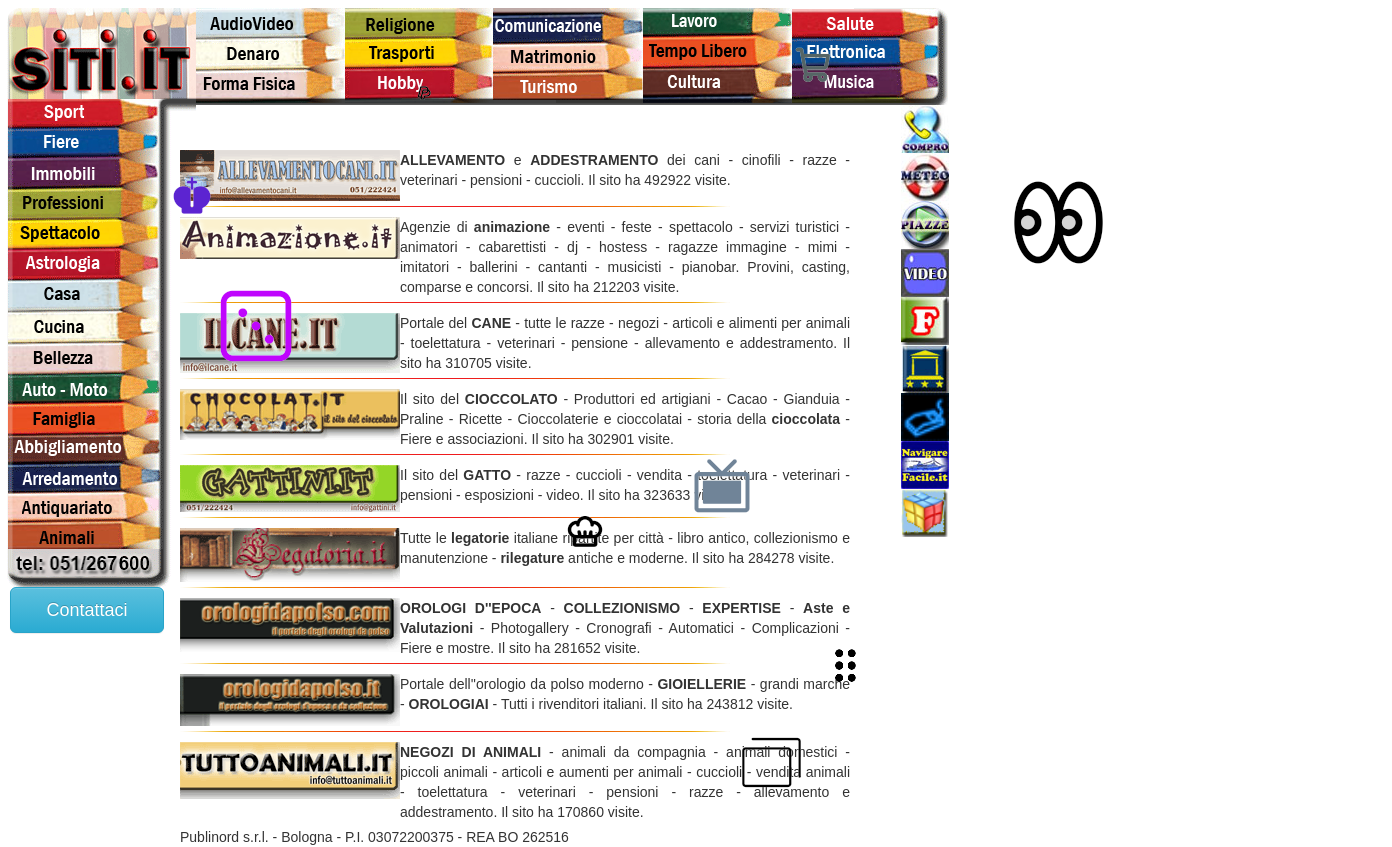 This screenshot has width=1392, height=847. Describe the element at coordinates (256, 326) in the screenshot. I see `randomize or shuffle content` at that location.